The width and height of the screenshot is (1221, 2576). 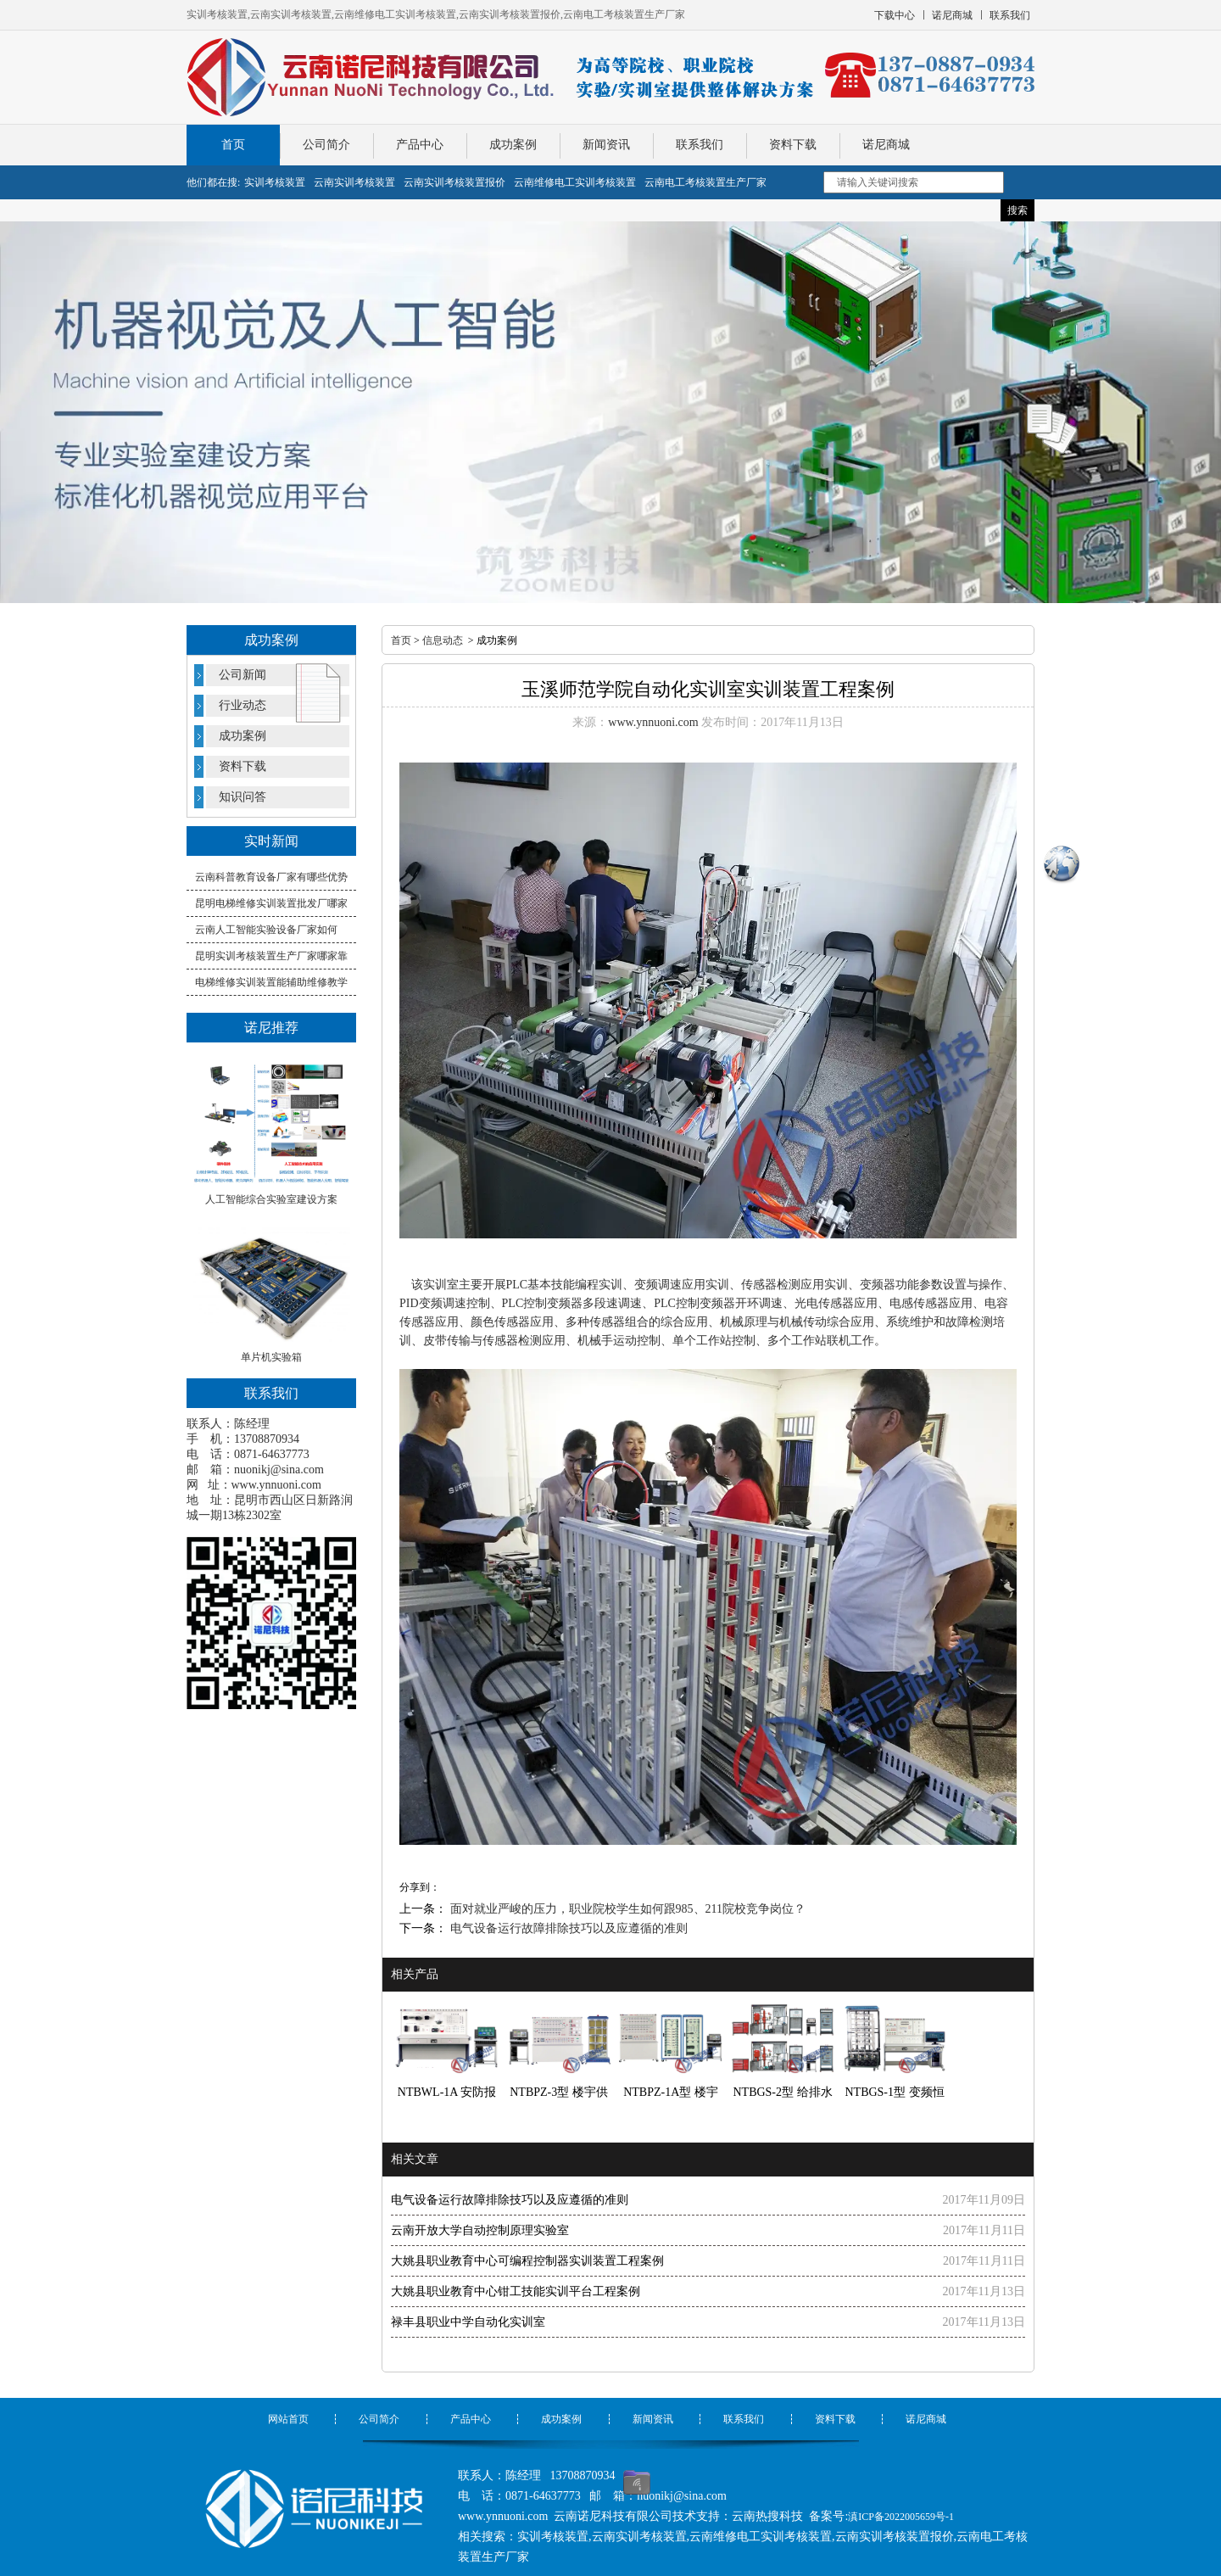 I want to click on open insync cloud sync folder, so click(x=637, y=2482).